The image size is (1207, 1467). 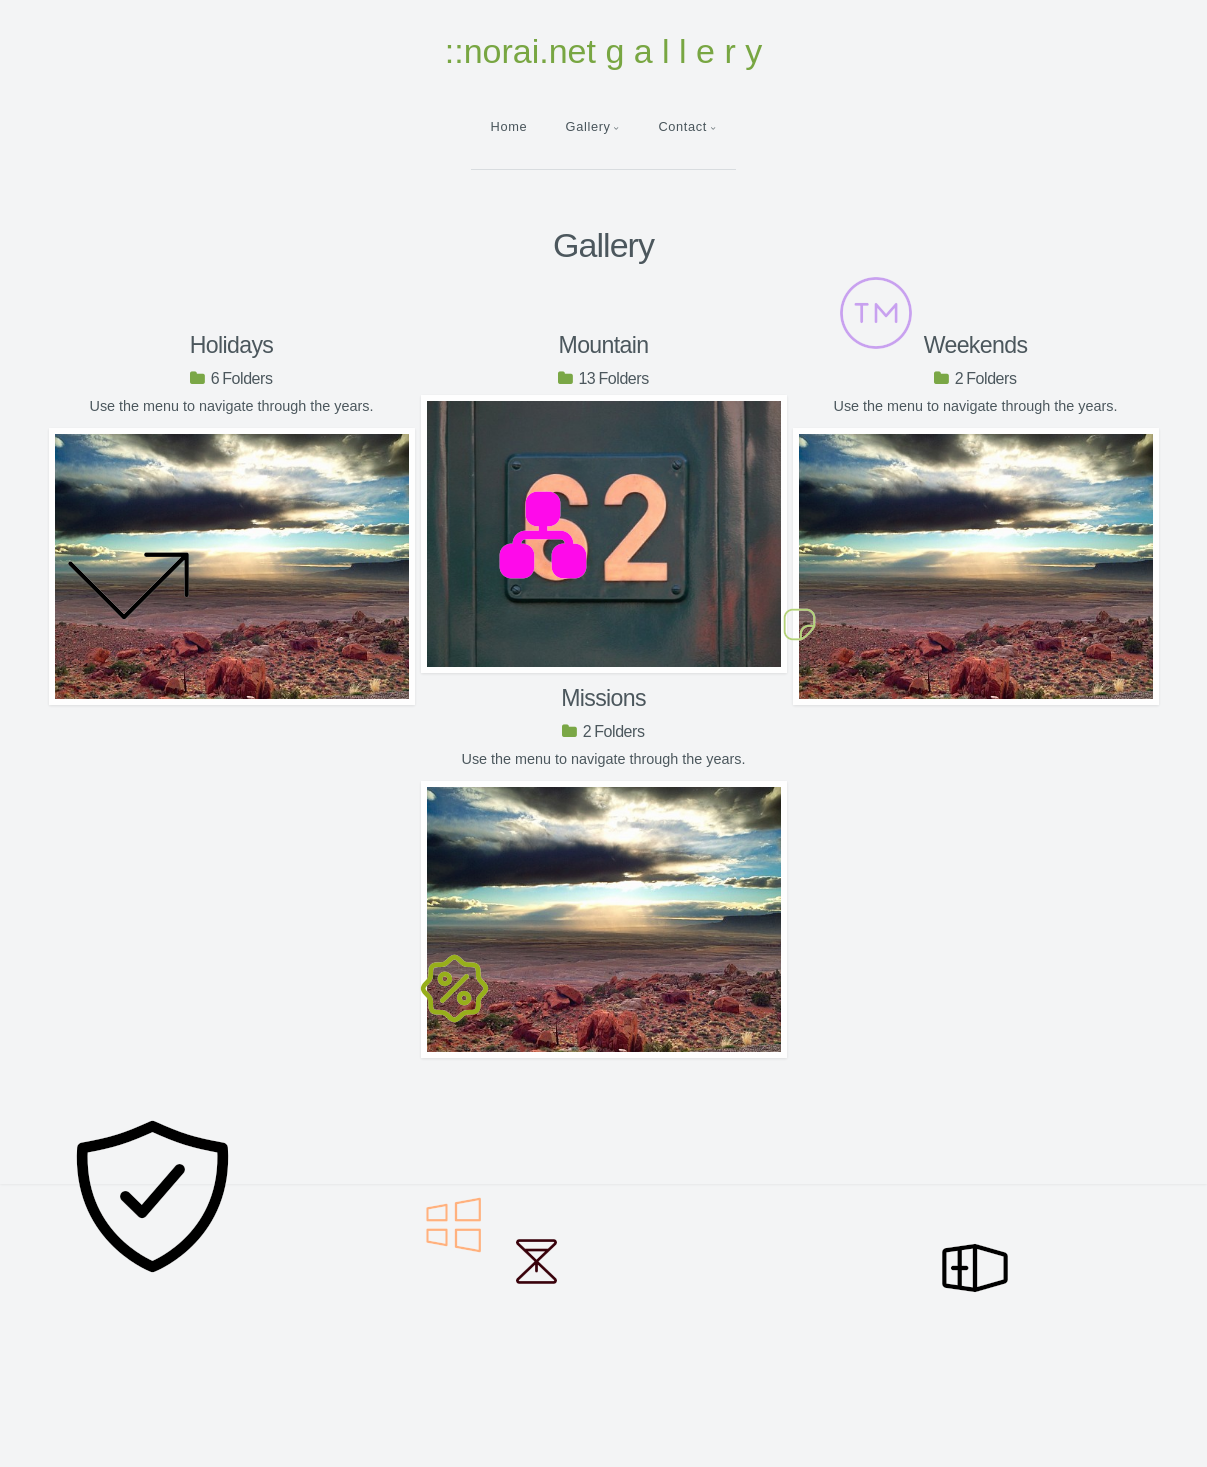 I want to click on indicates a process is in progress, so click(x=536, y=1261).